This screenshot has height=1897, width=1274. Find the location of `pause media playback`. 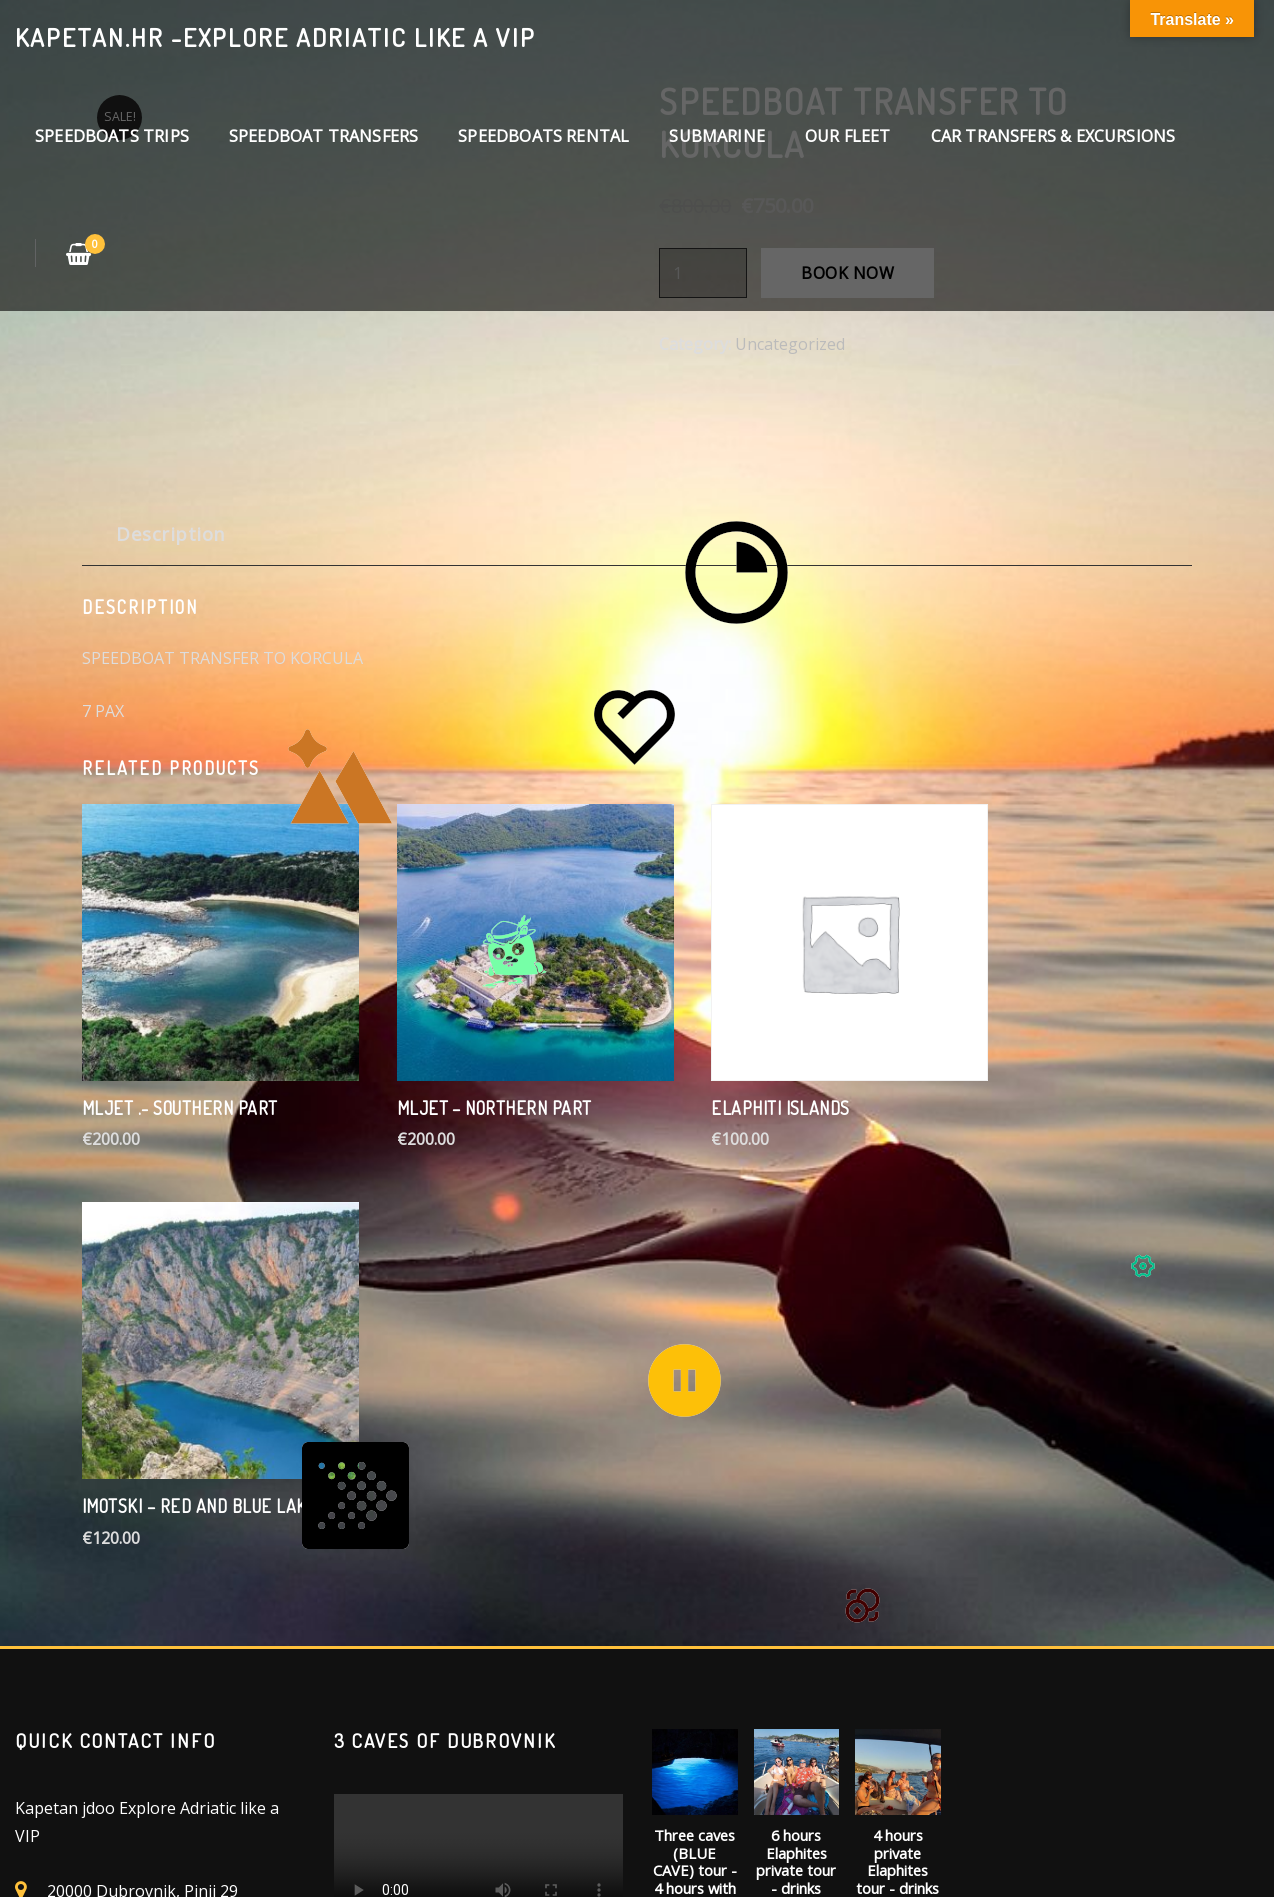

pause media playback is located at coordinates (684, 1380).